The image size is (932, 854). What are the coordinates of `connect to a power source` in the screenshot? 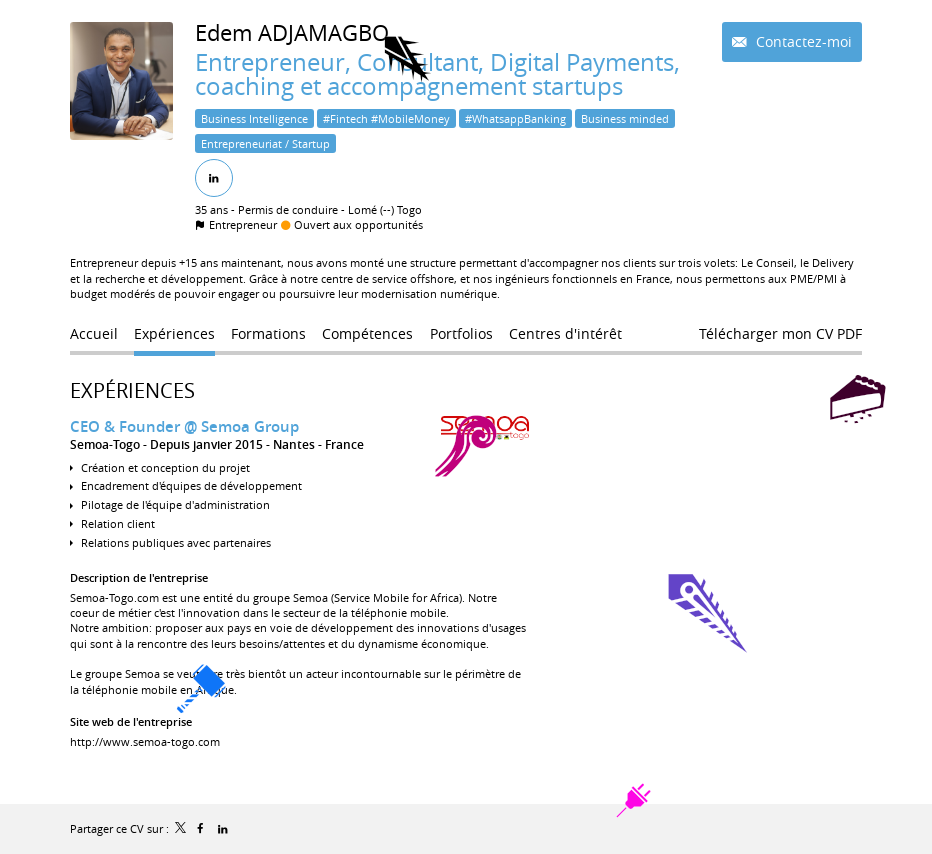 It's located at (633, 800).